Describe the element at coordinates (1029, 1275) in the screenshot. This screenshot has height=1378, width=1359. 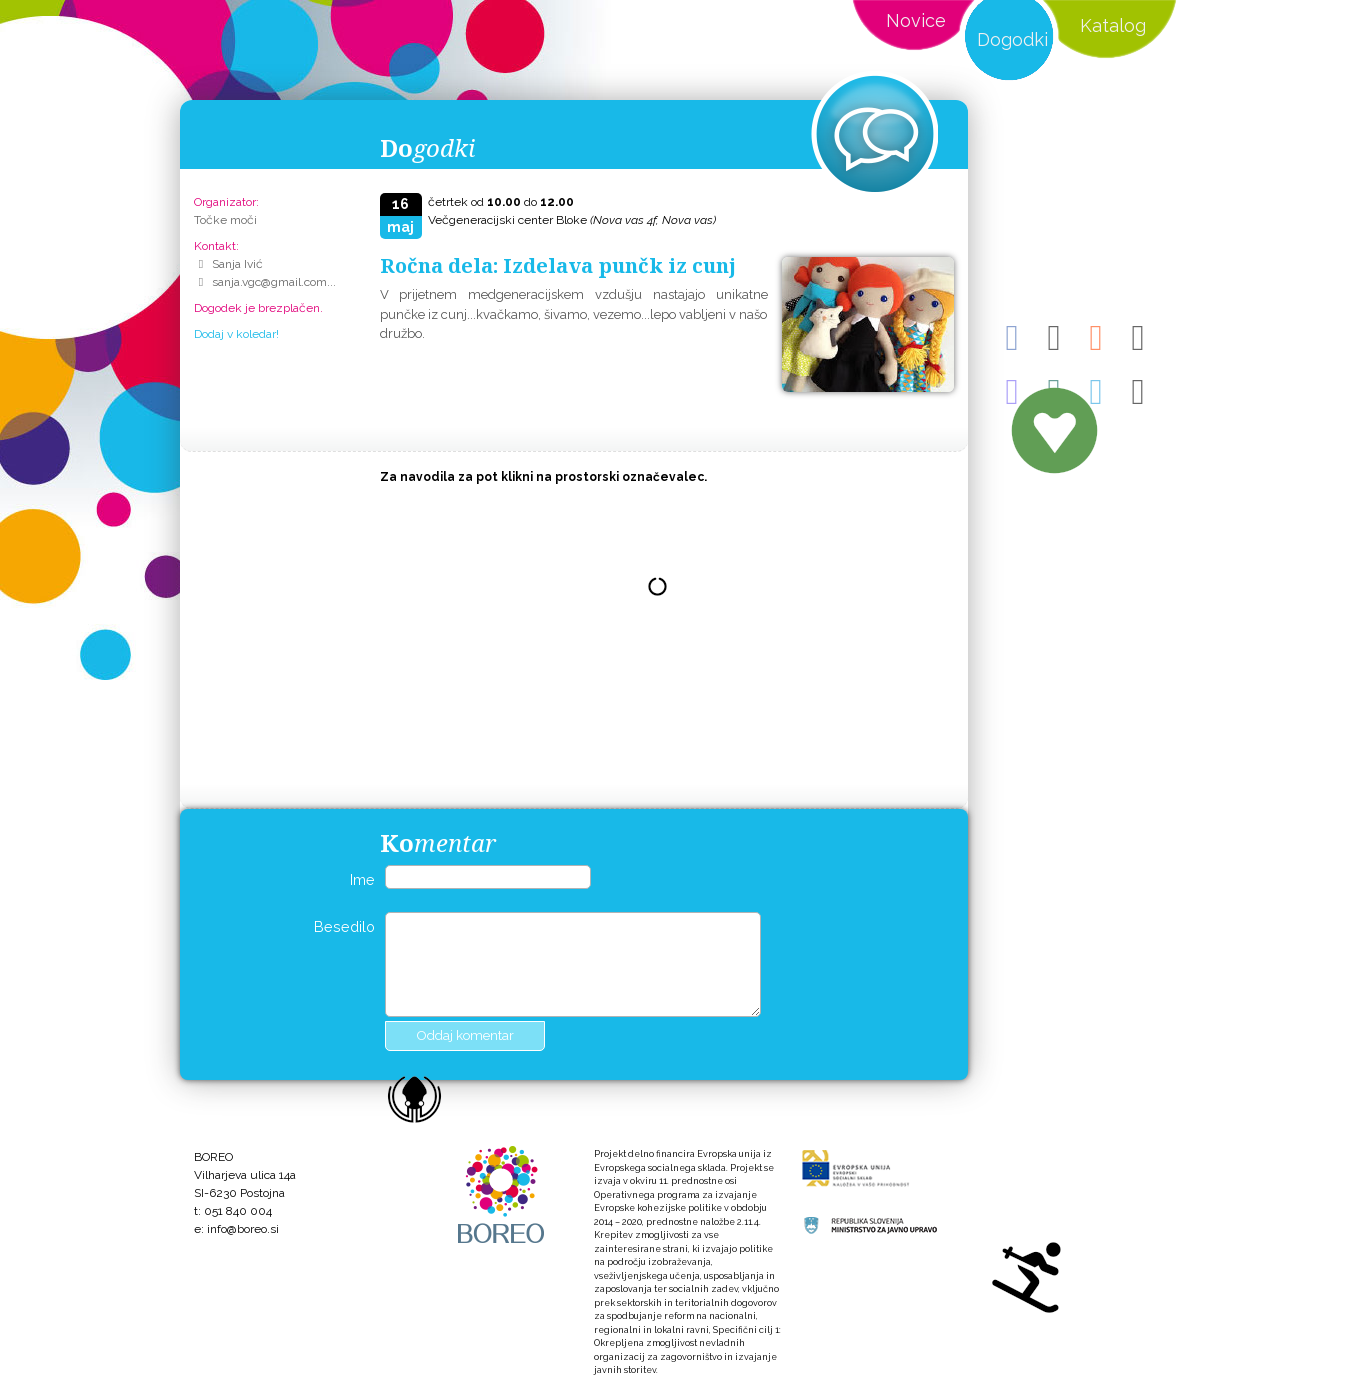
I see `filter or browse skiing activities` at that location.